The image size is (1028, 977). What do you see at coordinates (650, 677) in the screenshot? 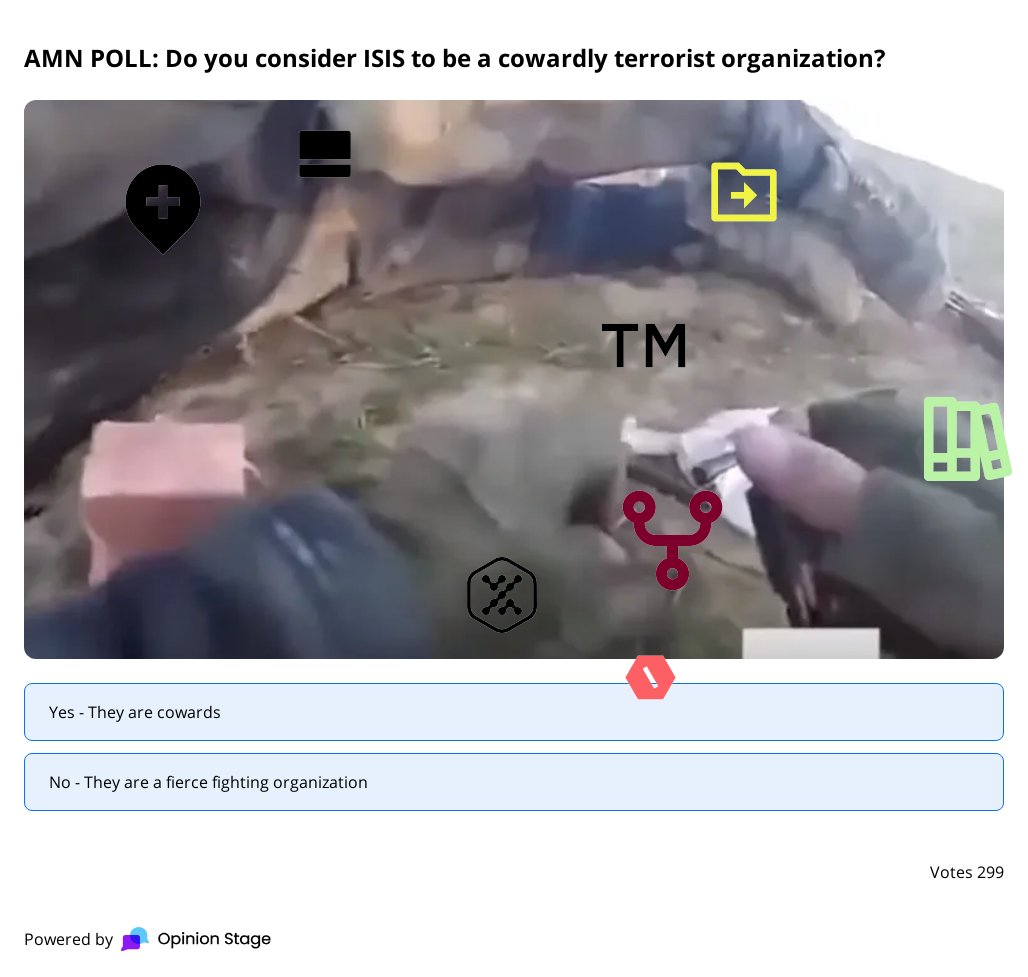
I see `open system settings` at bounding box center [650, 677].